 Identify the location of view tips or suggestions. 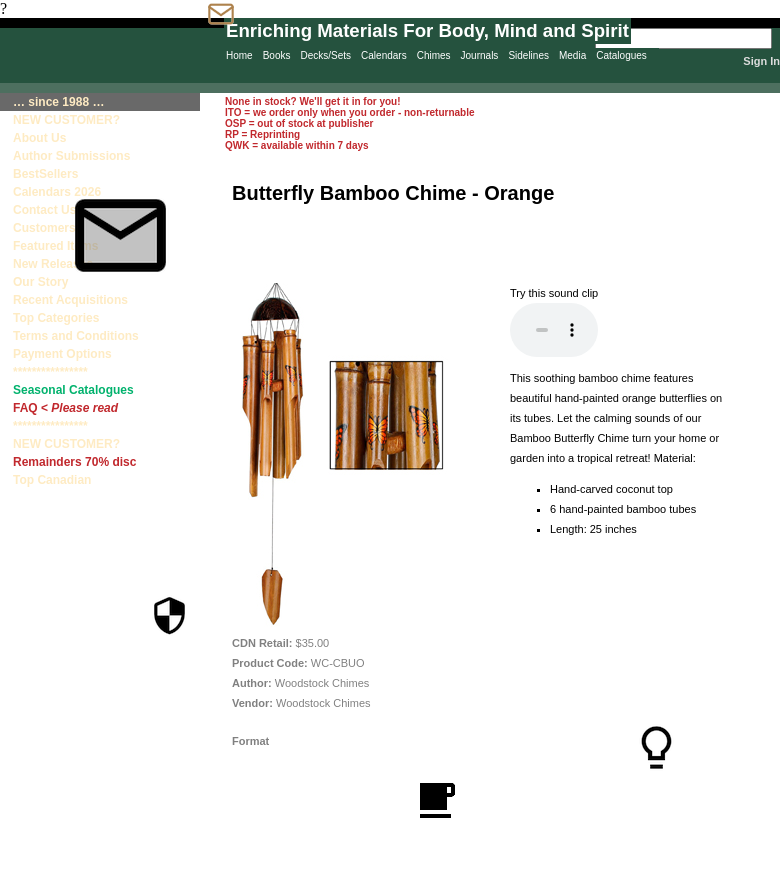
(656, 747).